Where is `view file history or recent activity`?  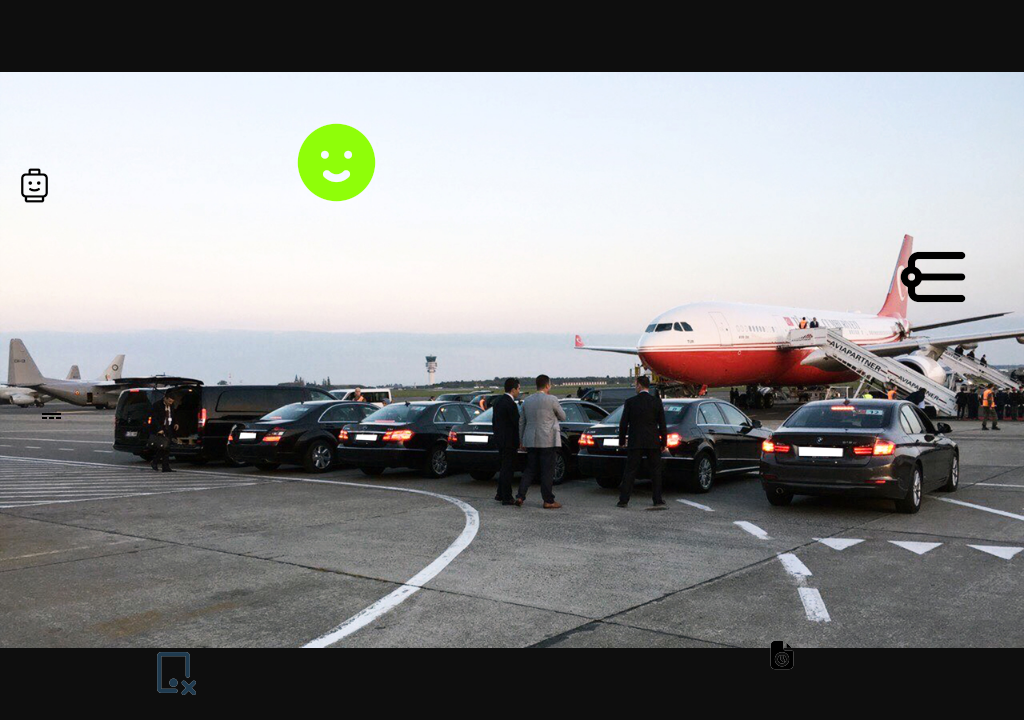 view file history or recent activity is located at coordinates (782, 655).